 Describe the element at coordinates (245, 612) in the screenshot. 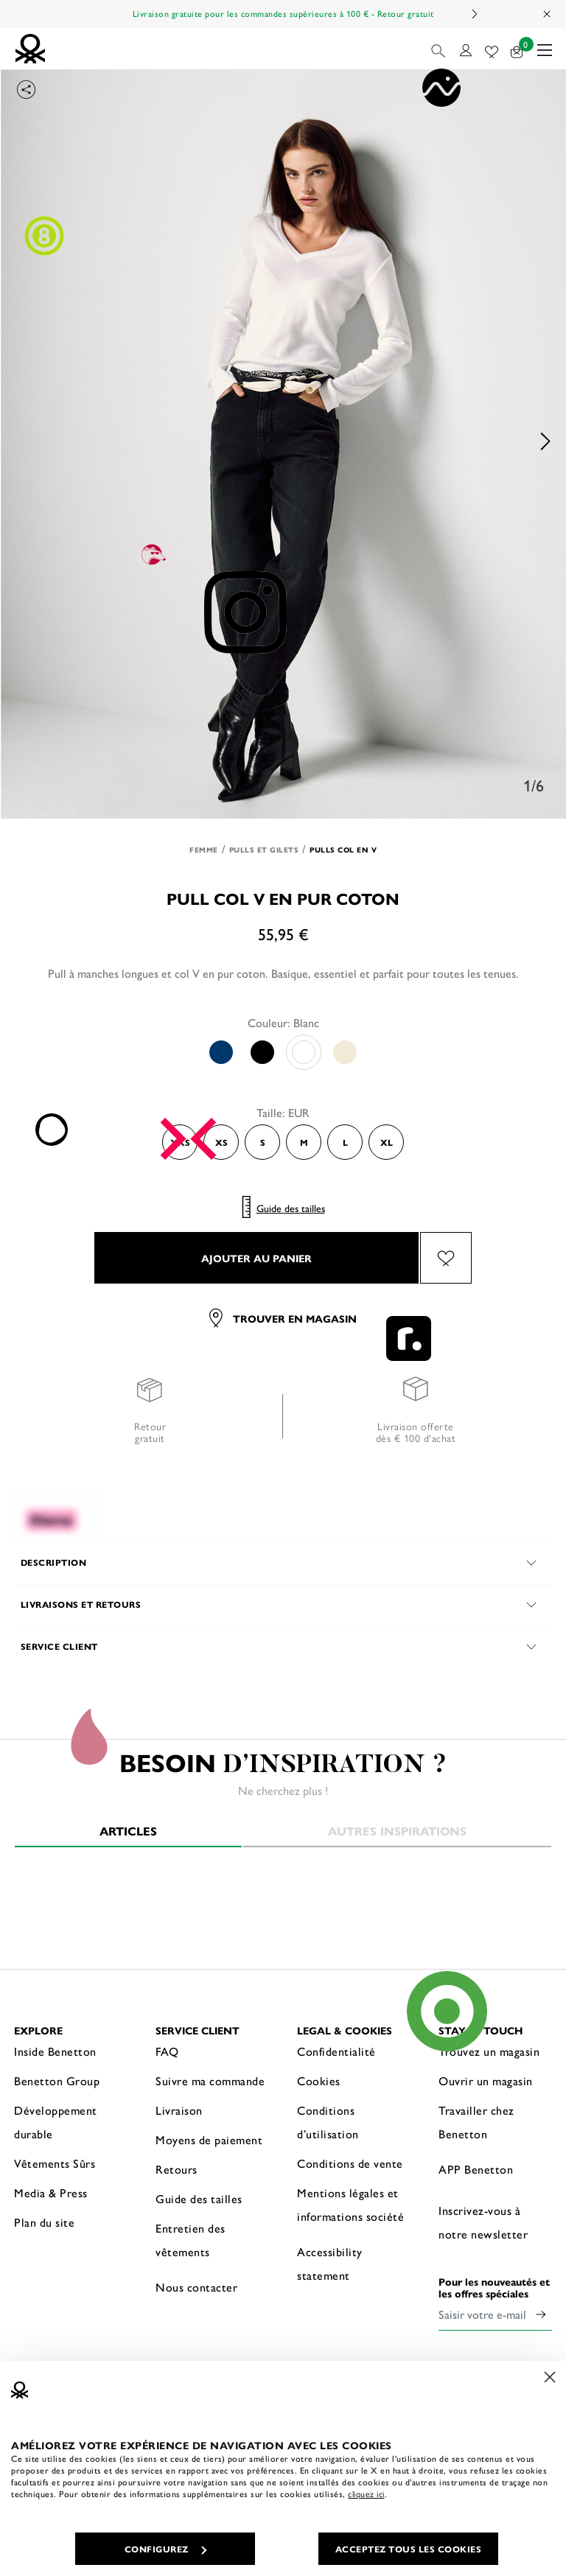

I see `open the Instagram app` at that location.